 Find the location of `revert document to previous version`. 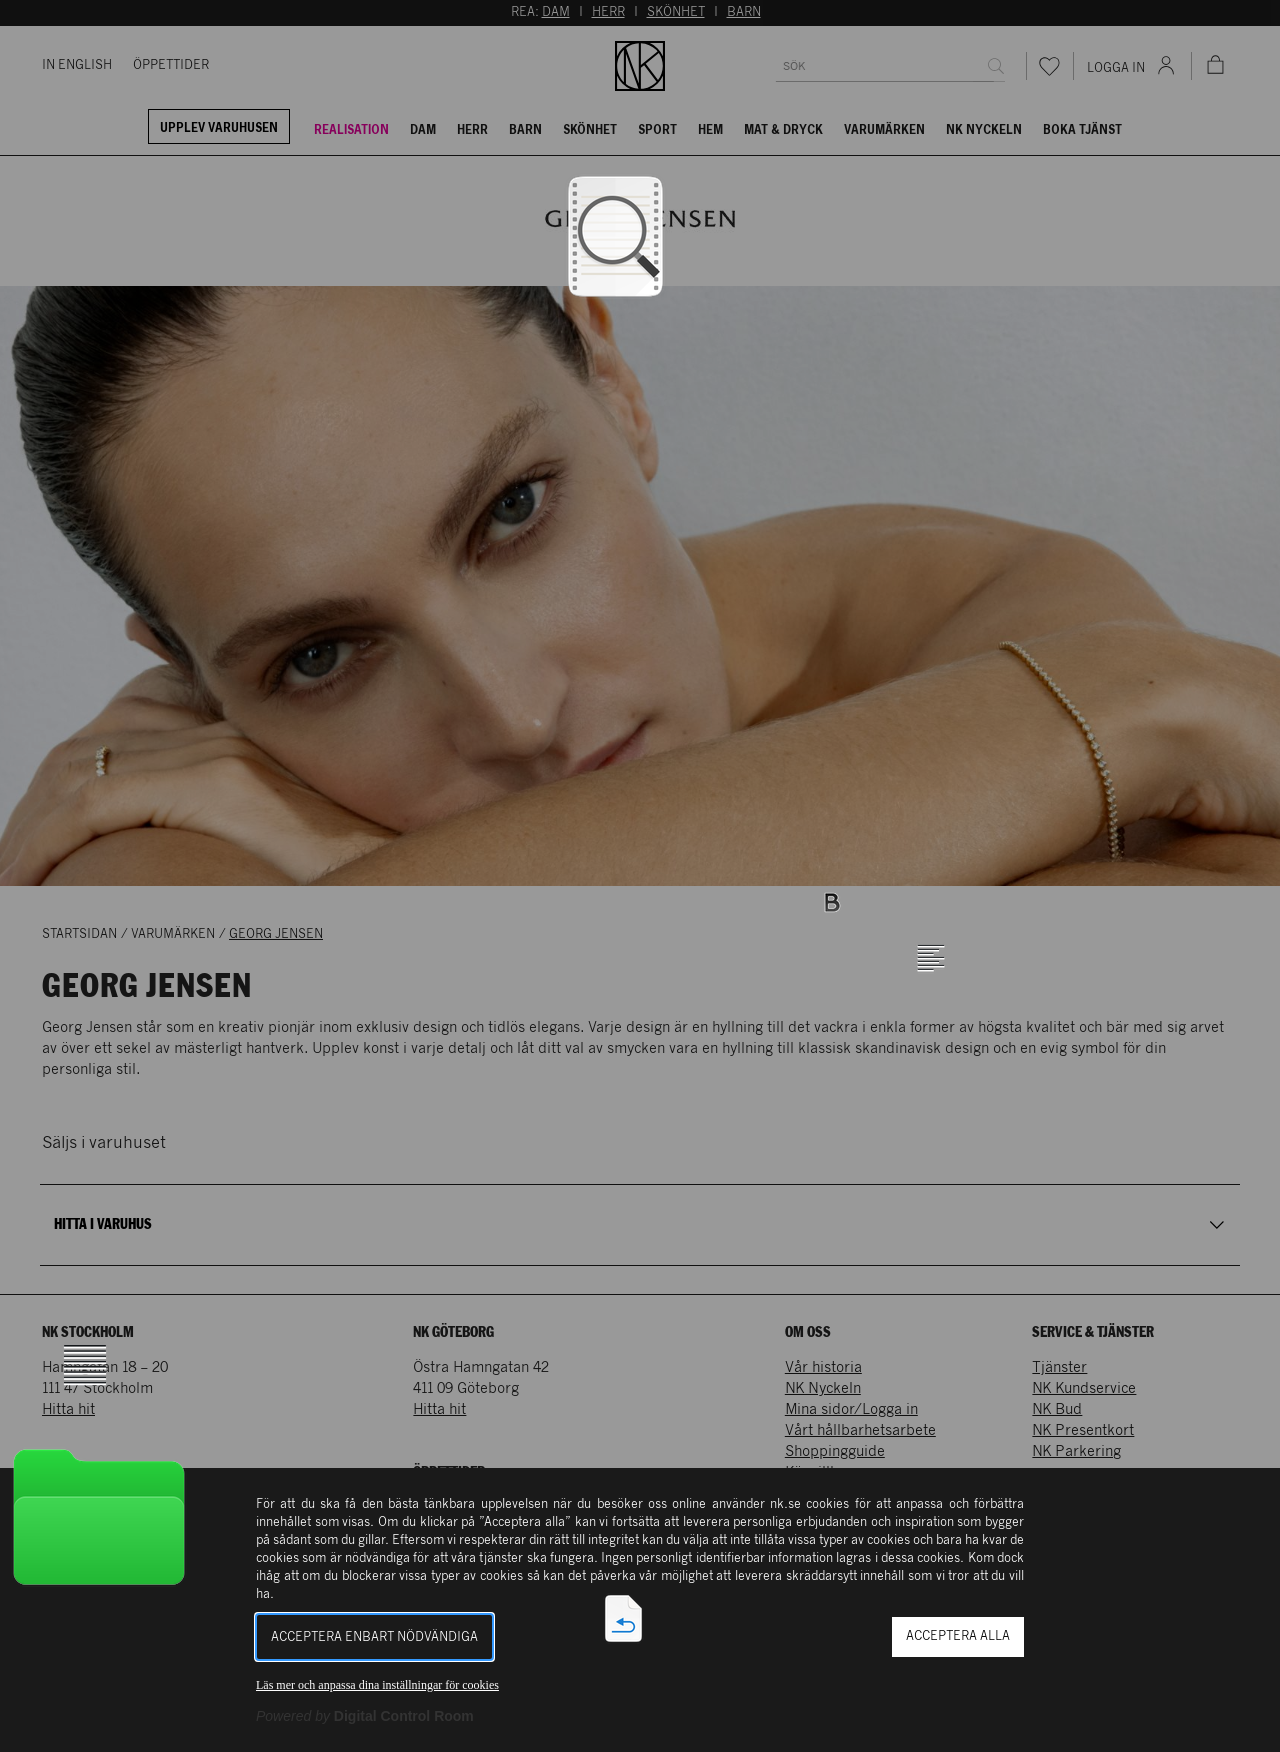

revert document to previous version is located at coordinates (623, 1618).